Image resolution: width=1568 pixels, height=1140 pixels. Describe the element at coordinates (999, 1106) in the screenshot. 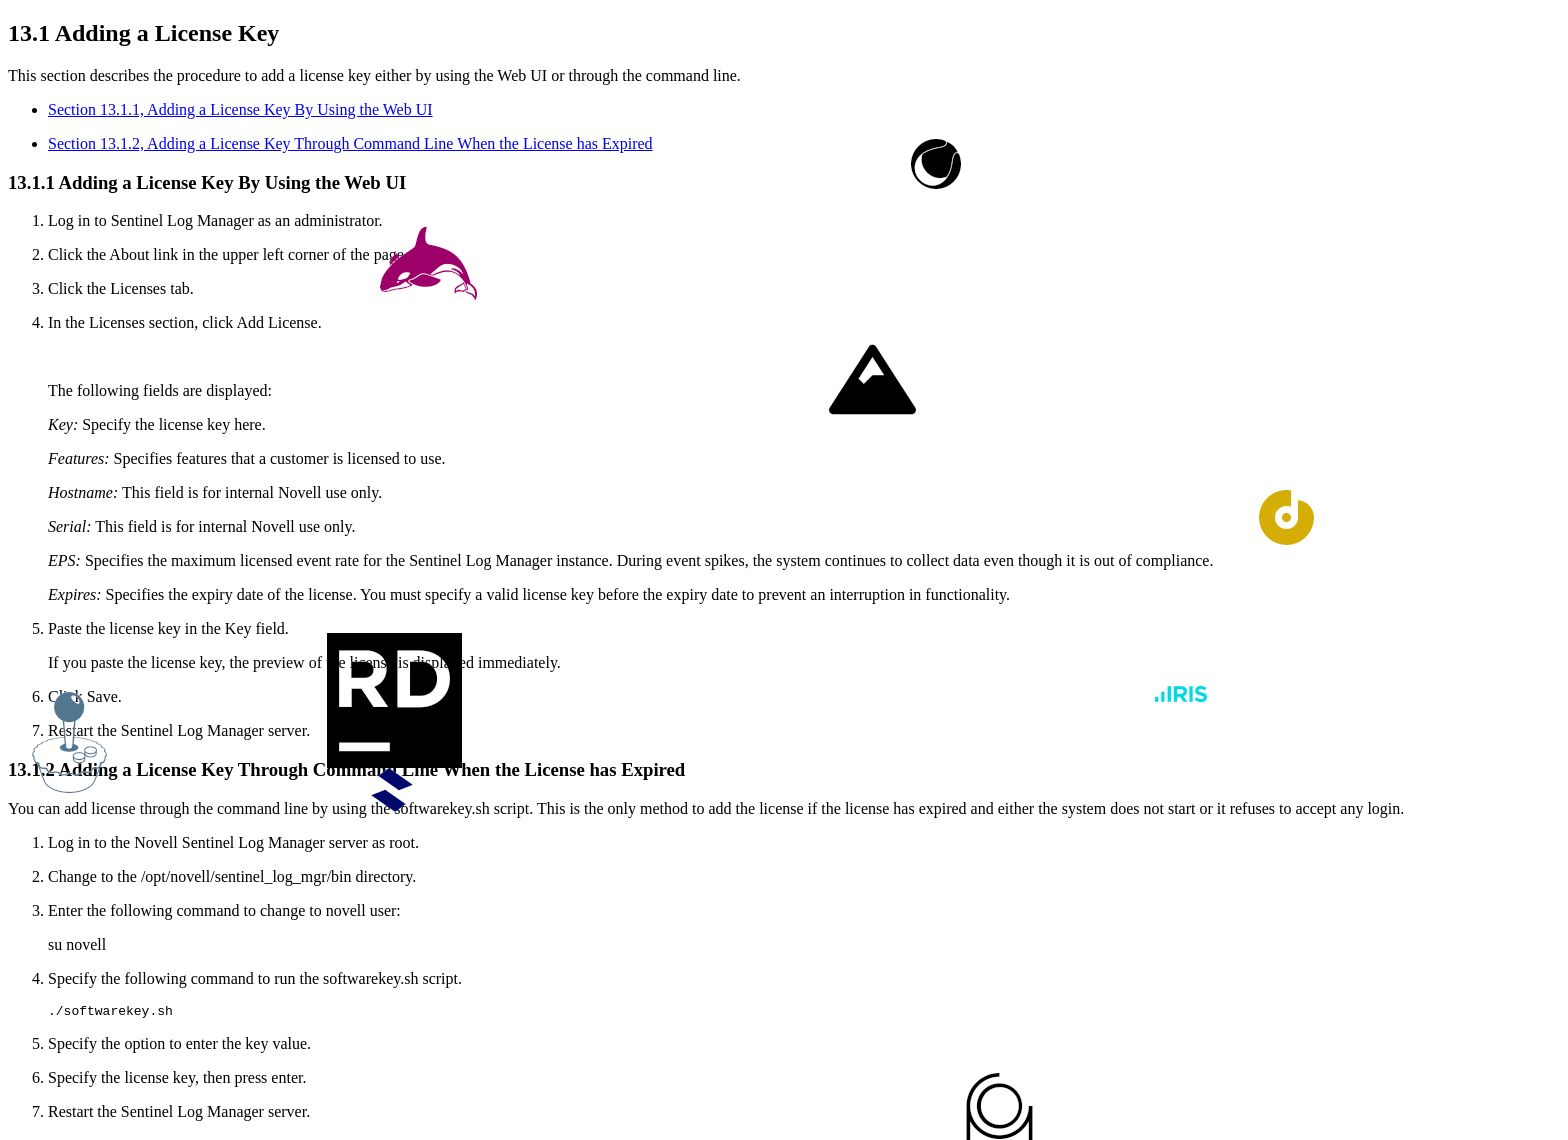

I see `mastercomfig logo - a Team Fortress 2 performance optimization tool` at that location.